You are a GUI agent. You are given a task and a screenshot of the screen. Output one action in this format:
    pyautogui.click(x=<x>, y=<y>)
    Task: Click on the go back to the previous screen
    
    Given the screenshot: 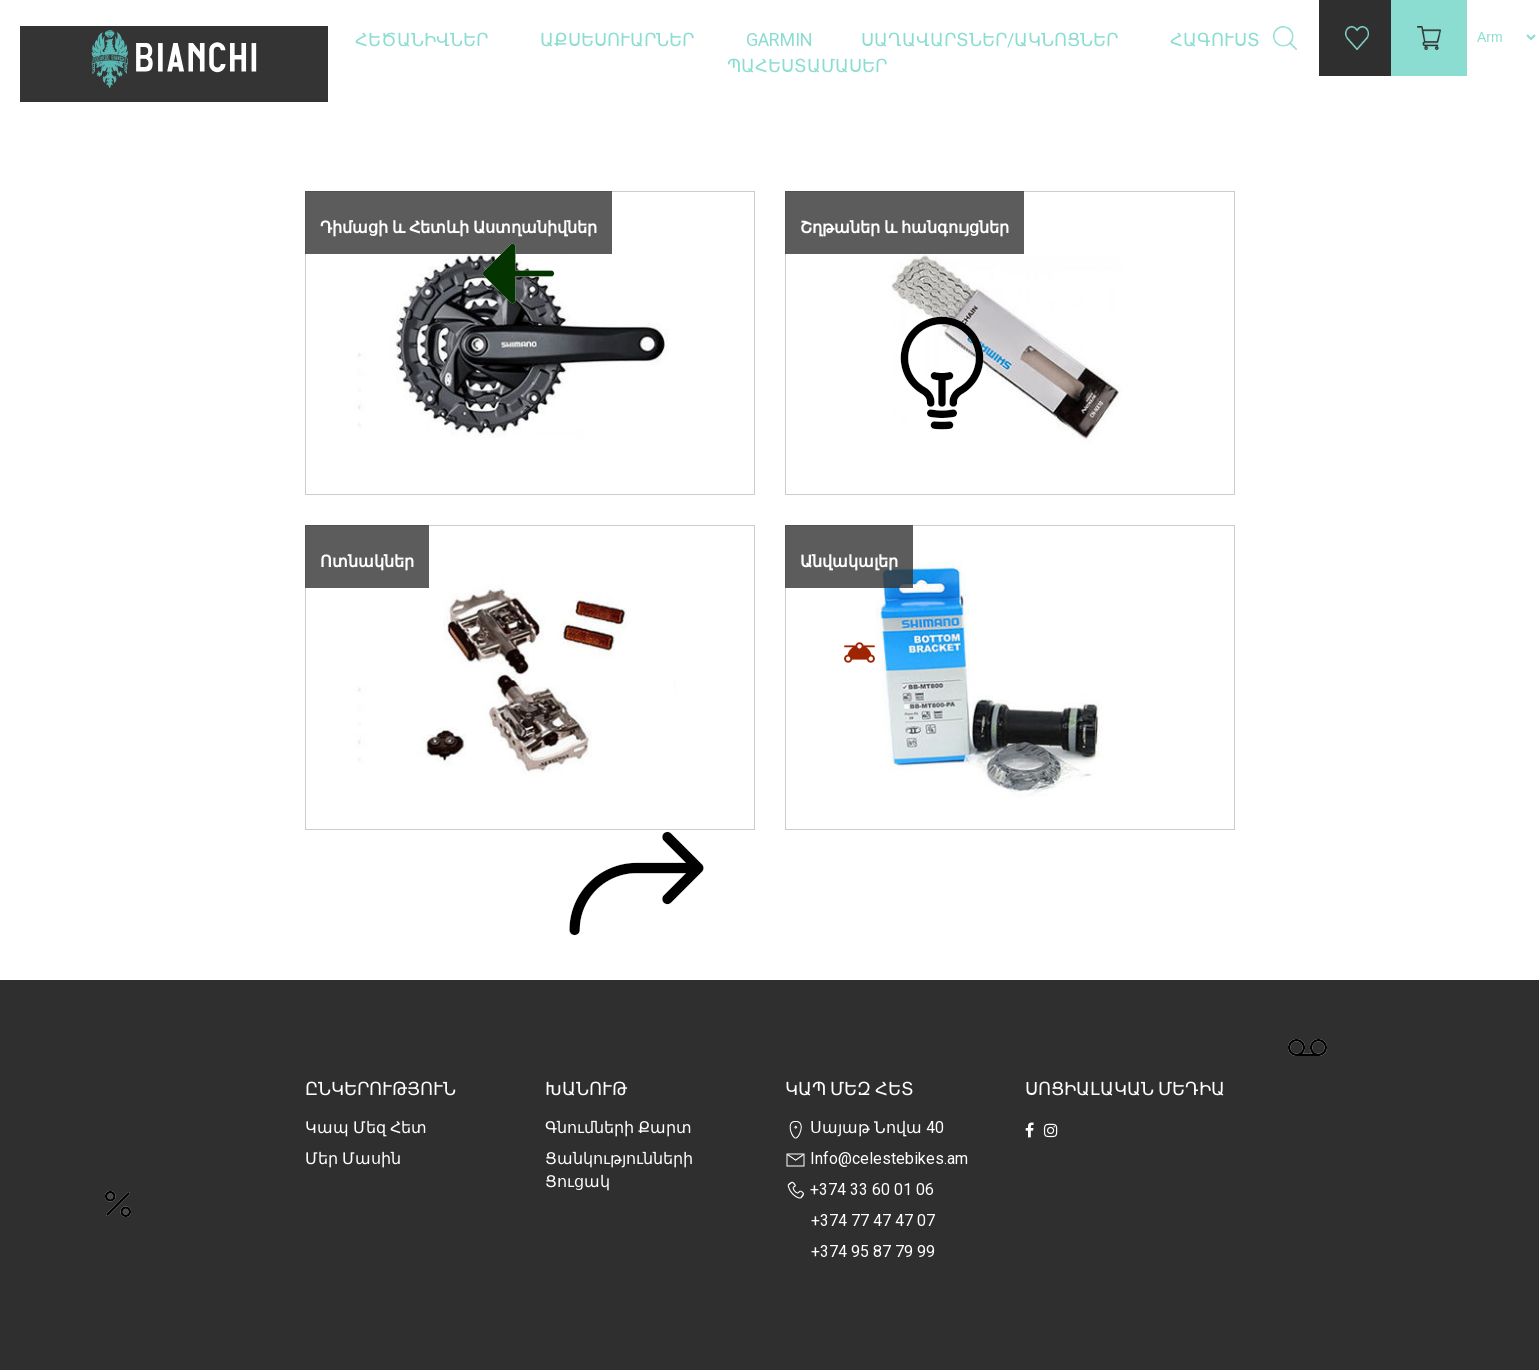 What is the action you would take?
    pyautogui.click(x=518, y=273)
    